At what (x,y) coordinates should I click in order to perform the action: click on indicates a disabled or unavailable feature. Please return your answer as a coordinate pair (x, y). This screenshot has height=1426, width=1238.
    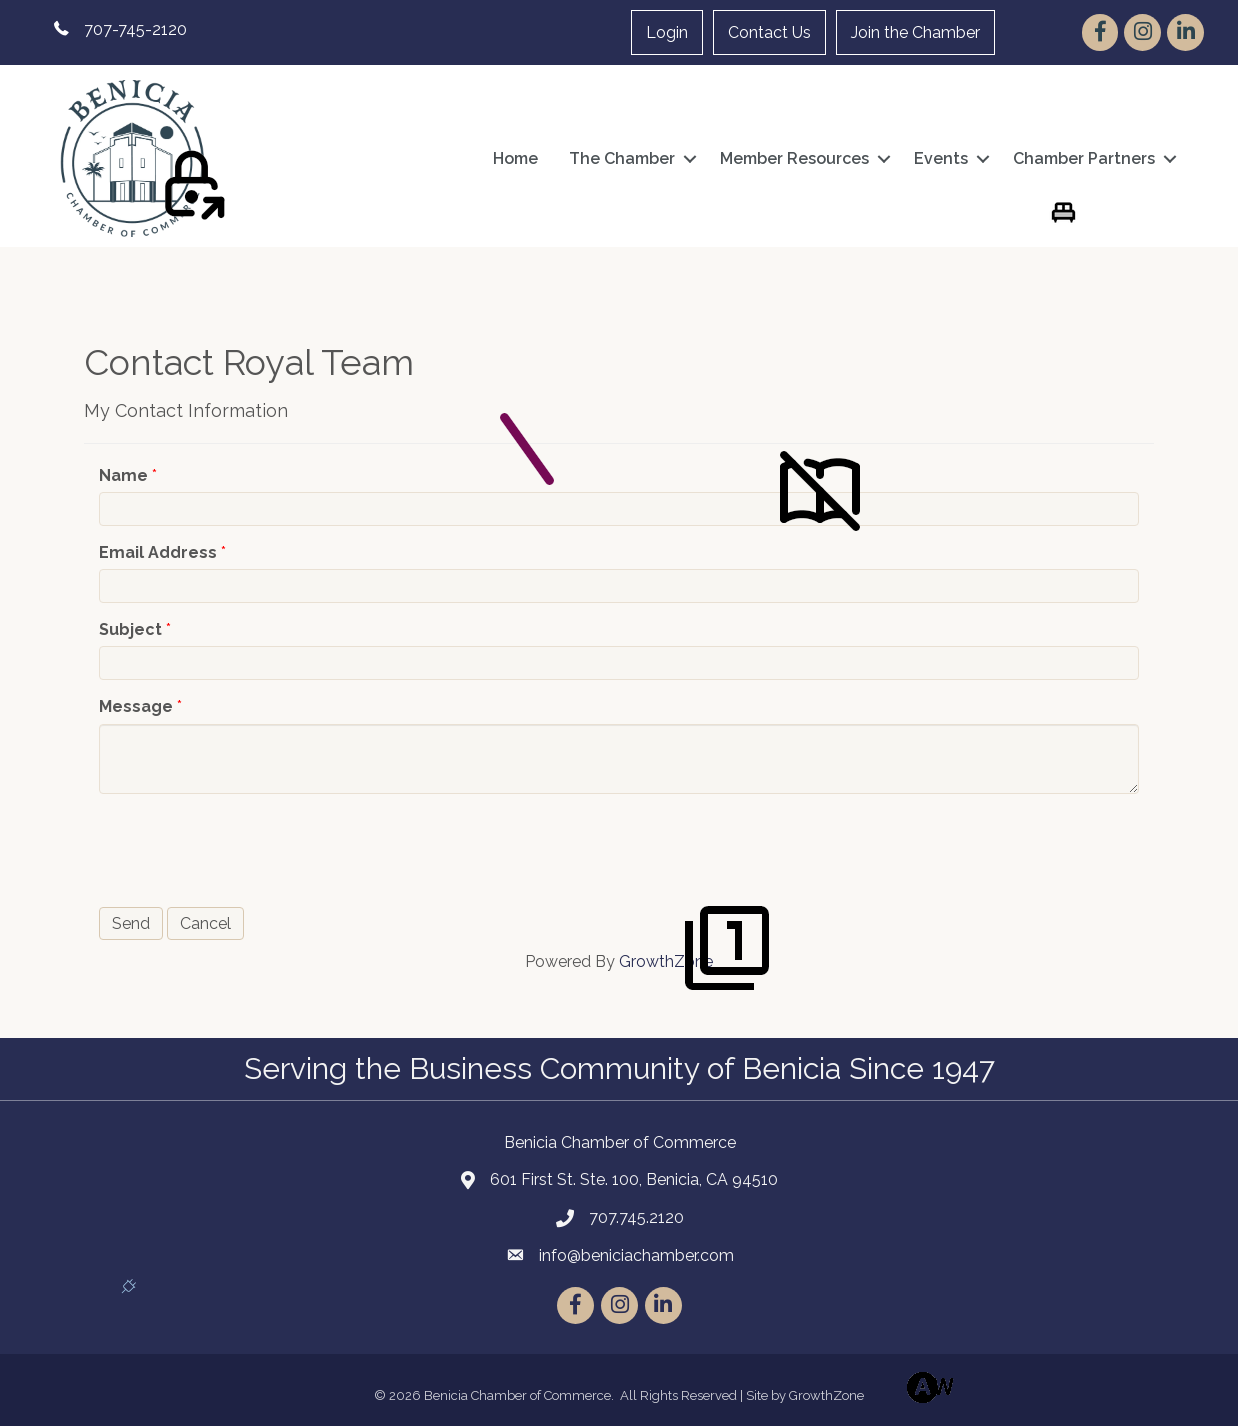
    Looking at the image, I should click on (527, 449).